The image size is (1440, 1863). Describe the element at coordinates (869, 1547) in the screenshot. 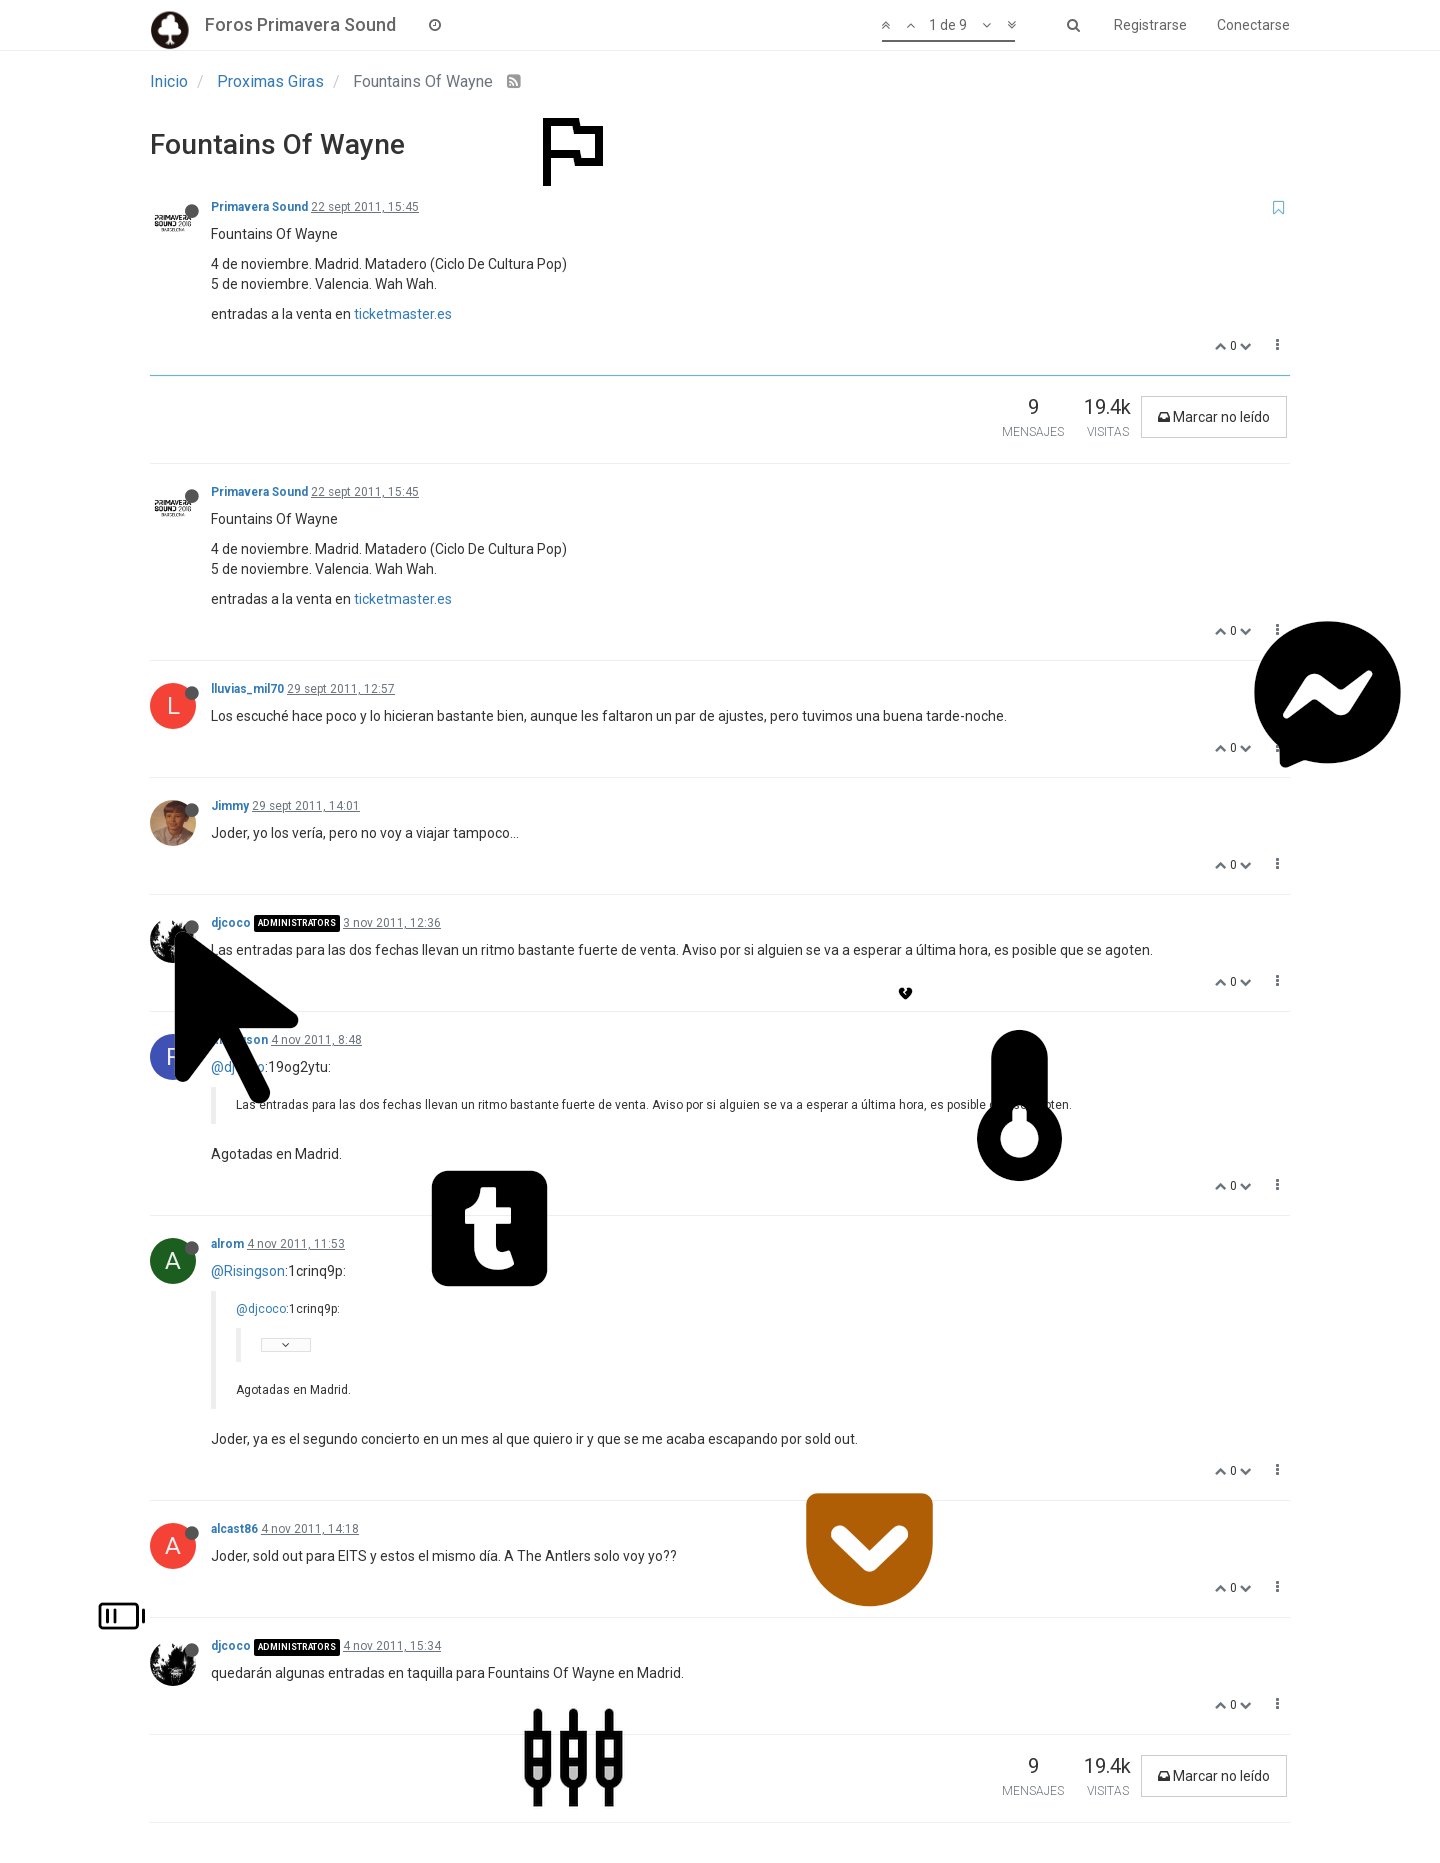

I see `save to Pocket` at that location.